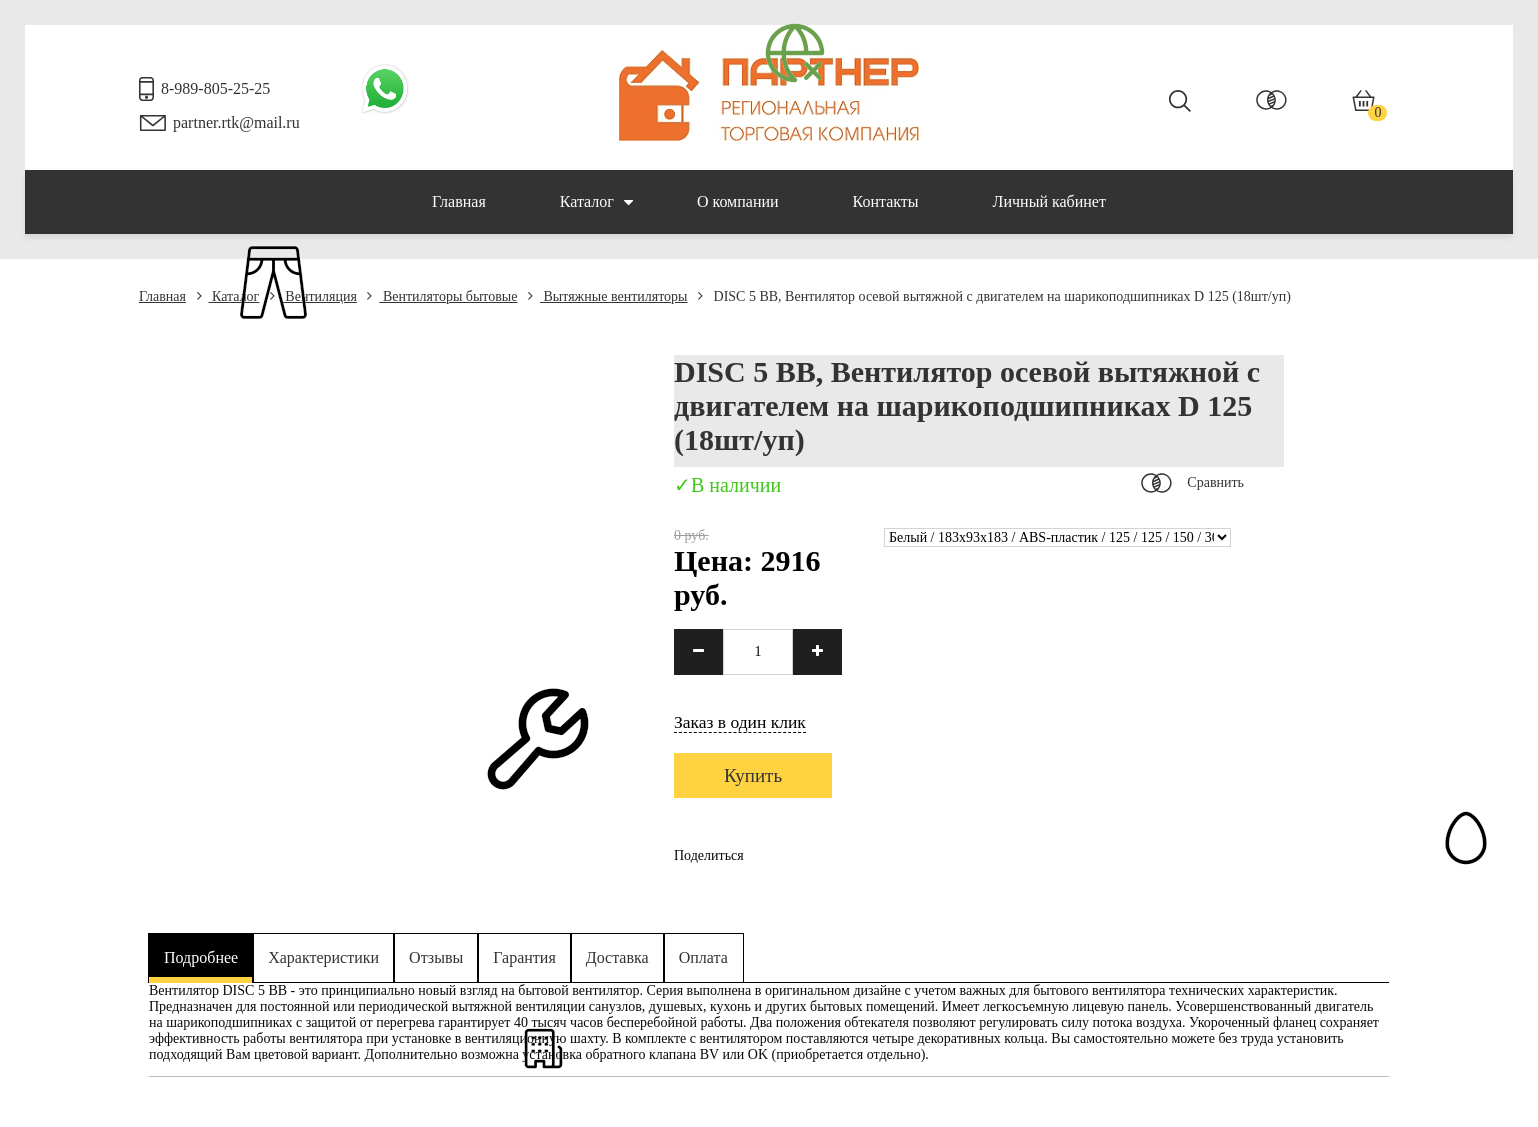  I want to click on indicates egg or egg-related content, so click(1466, 838).